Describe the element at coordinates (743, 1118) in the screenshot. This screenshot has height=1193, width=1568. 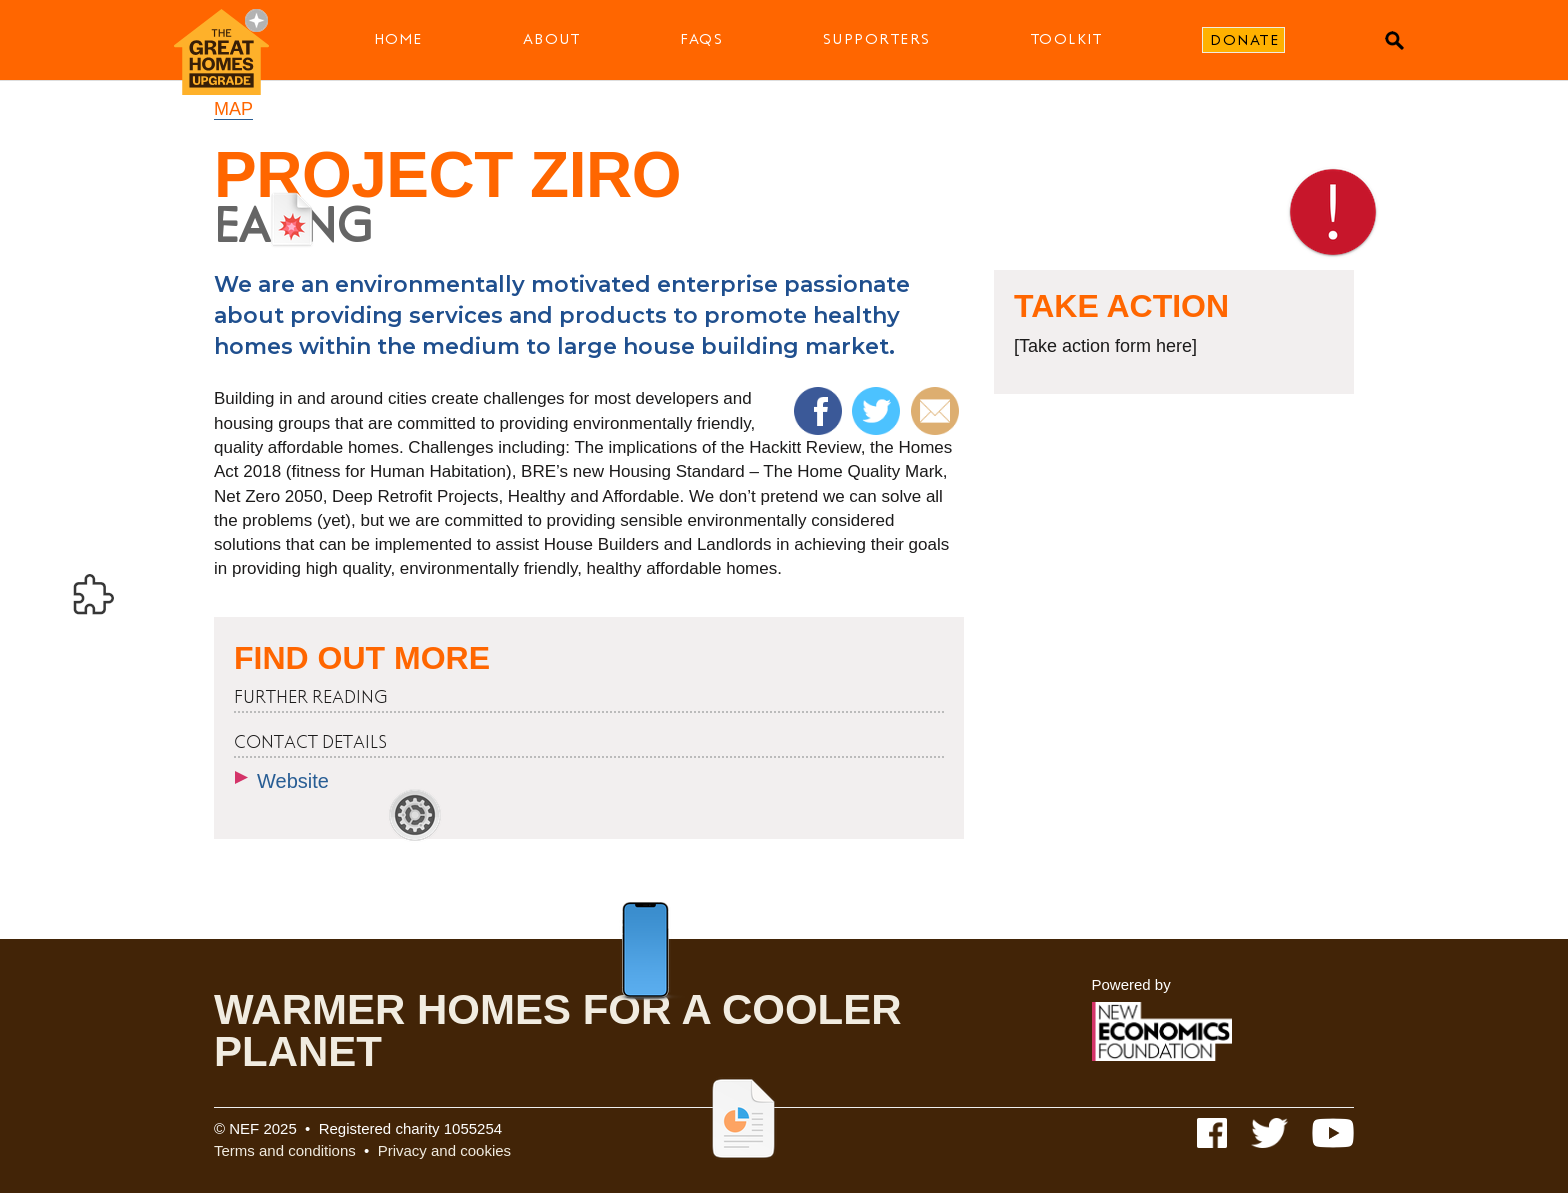
I see `open a presentation file` at that location.